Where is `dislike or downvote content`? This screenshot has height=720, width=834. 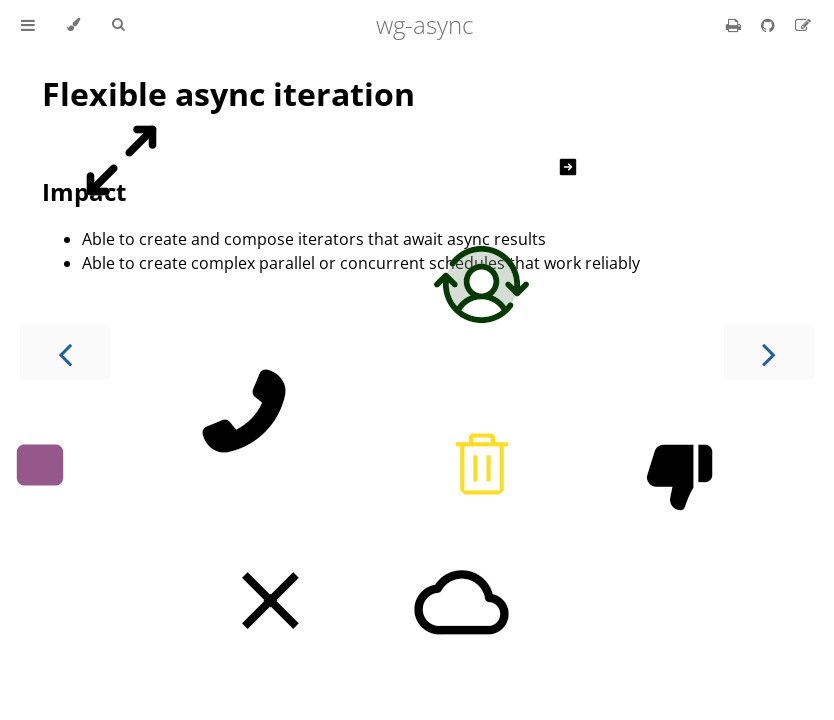 dislike or downvote content is located at coordinates (679, 477).